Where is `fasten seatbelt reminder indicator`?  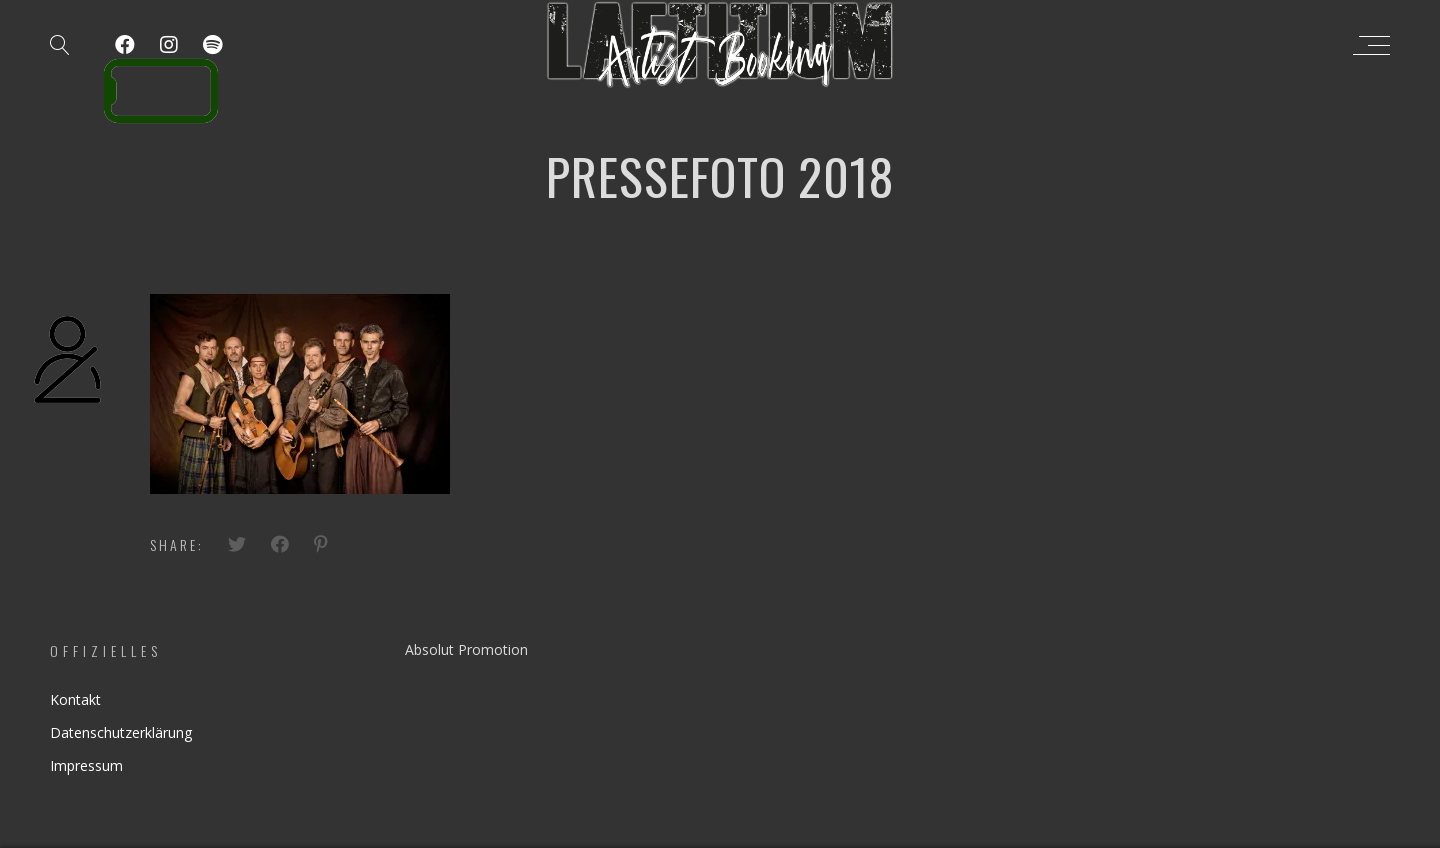
fasten seatbelt reminder indicator is located at coordinates (67, 359).